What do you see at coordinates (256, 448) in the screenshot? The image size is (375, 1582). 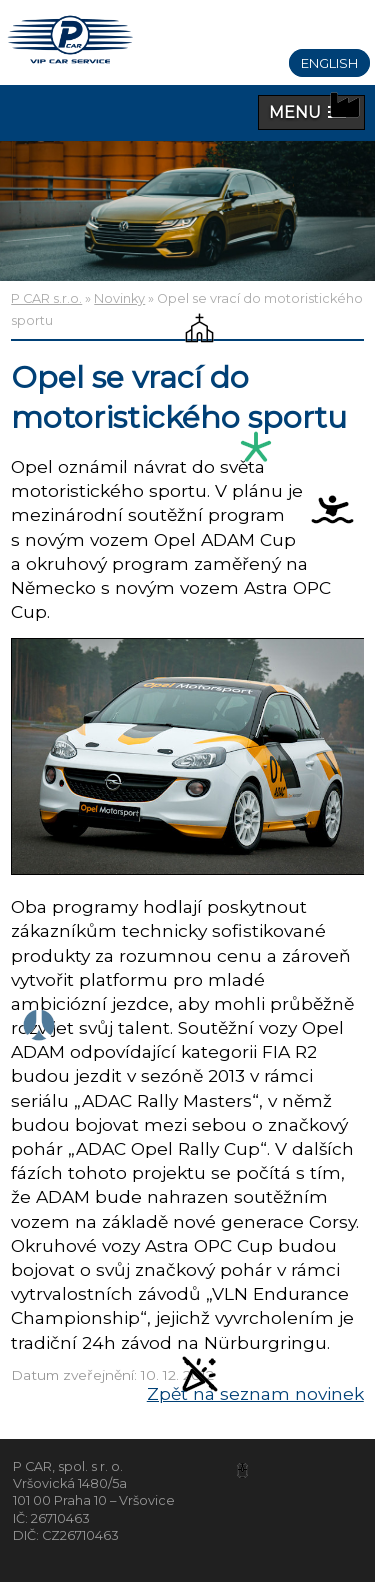 I see `indicates a required field in a form` at bounding box center [256, 448].